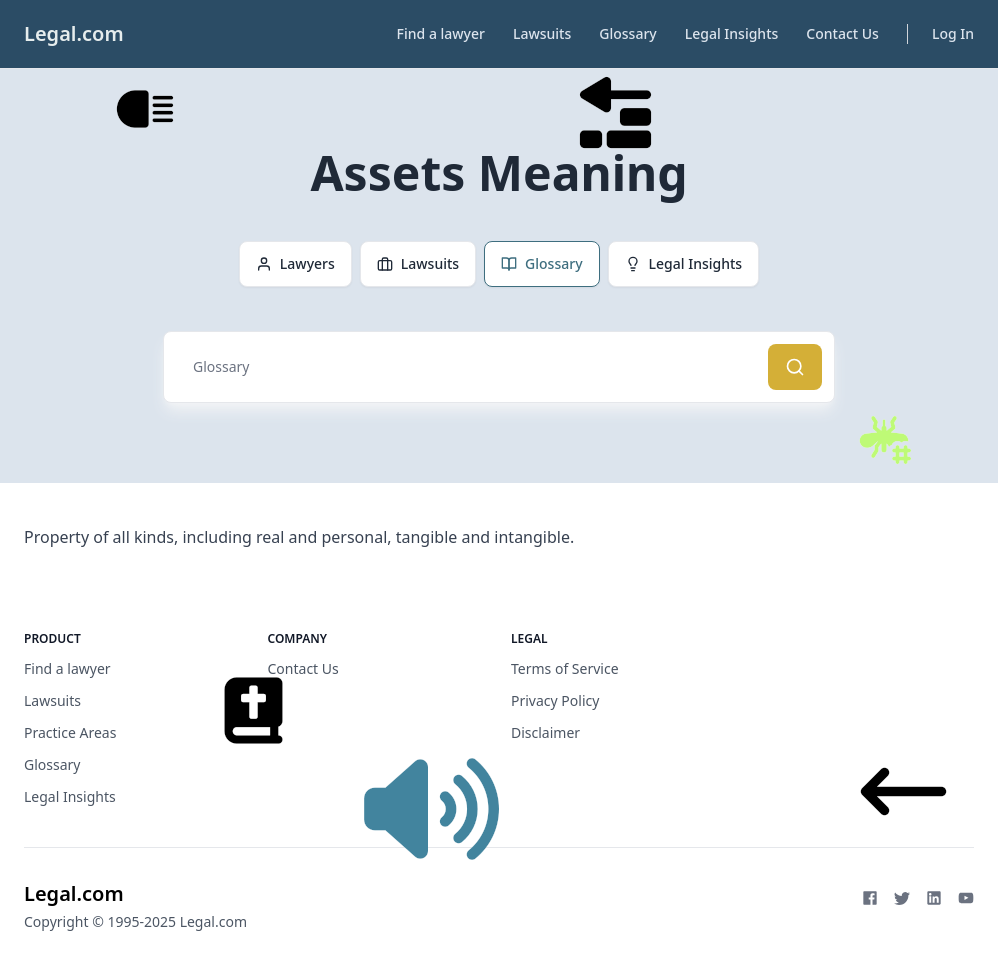 The width and height of the screenshot is (998, 972). I want to click on mosquito protection or pest control settings, so click(884, 437).